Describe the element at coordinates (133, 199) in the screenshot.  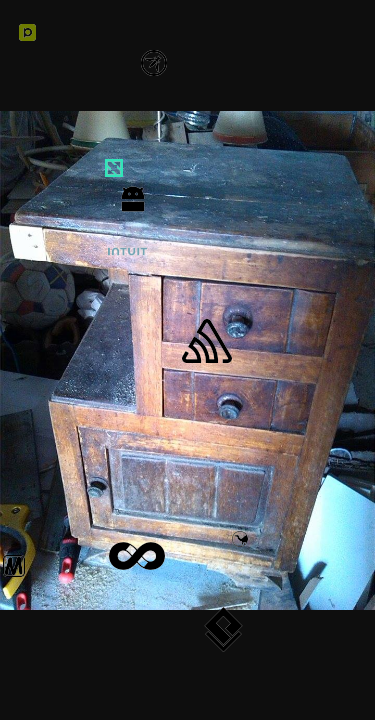
I see `android operating system logo` at that location.